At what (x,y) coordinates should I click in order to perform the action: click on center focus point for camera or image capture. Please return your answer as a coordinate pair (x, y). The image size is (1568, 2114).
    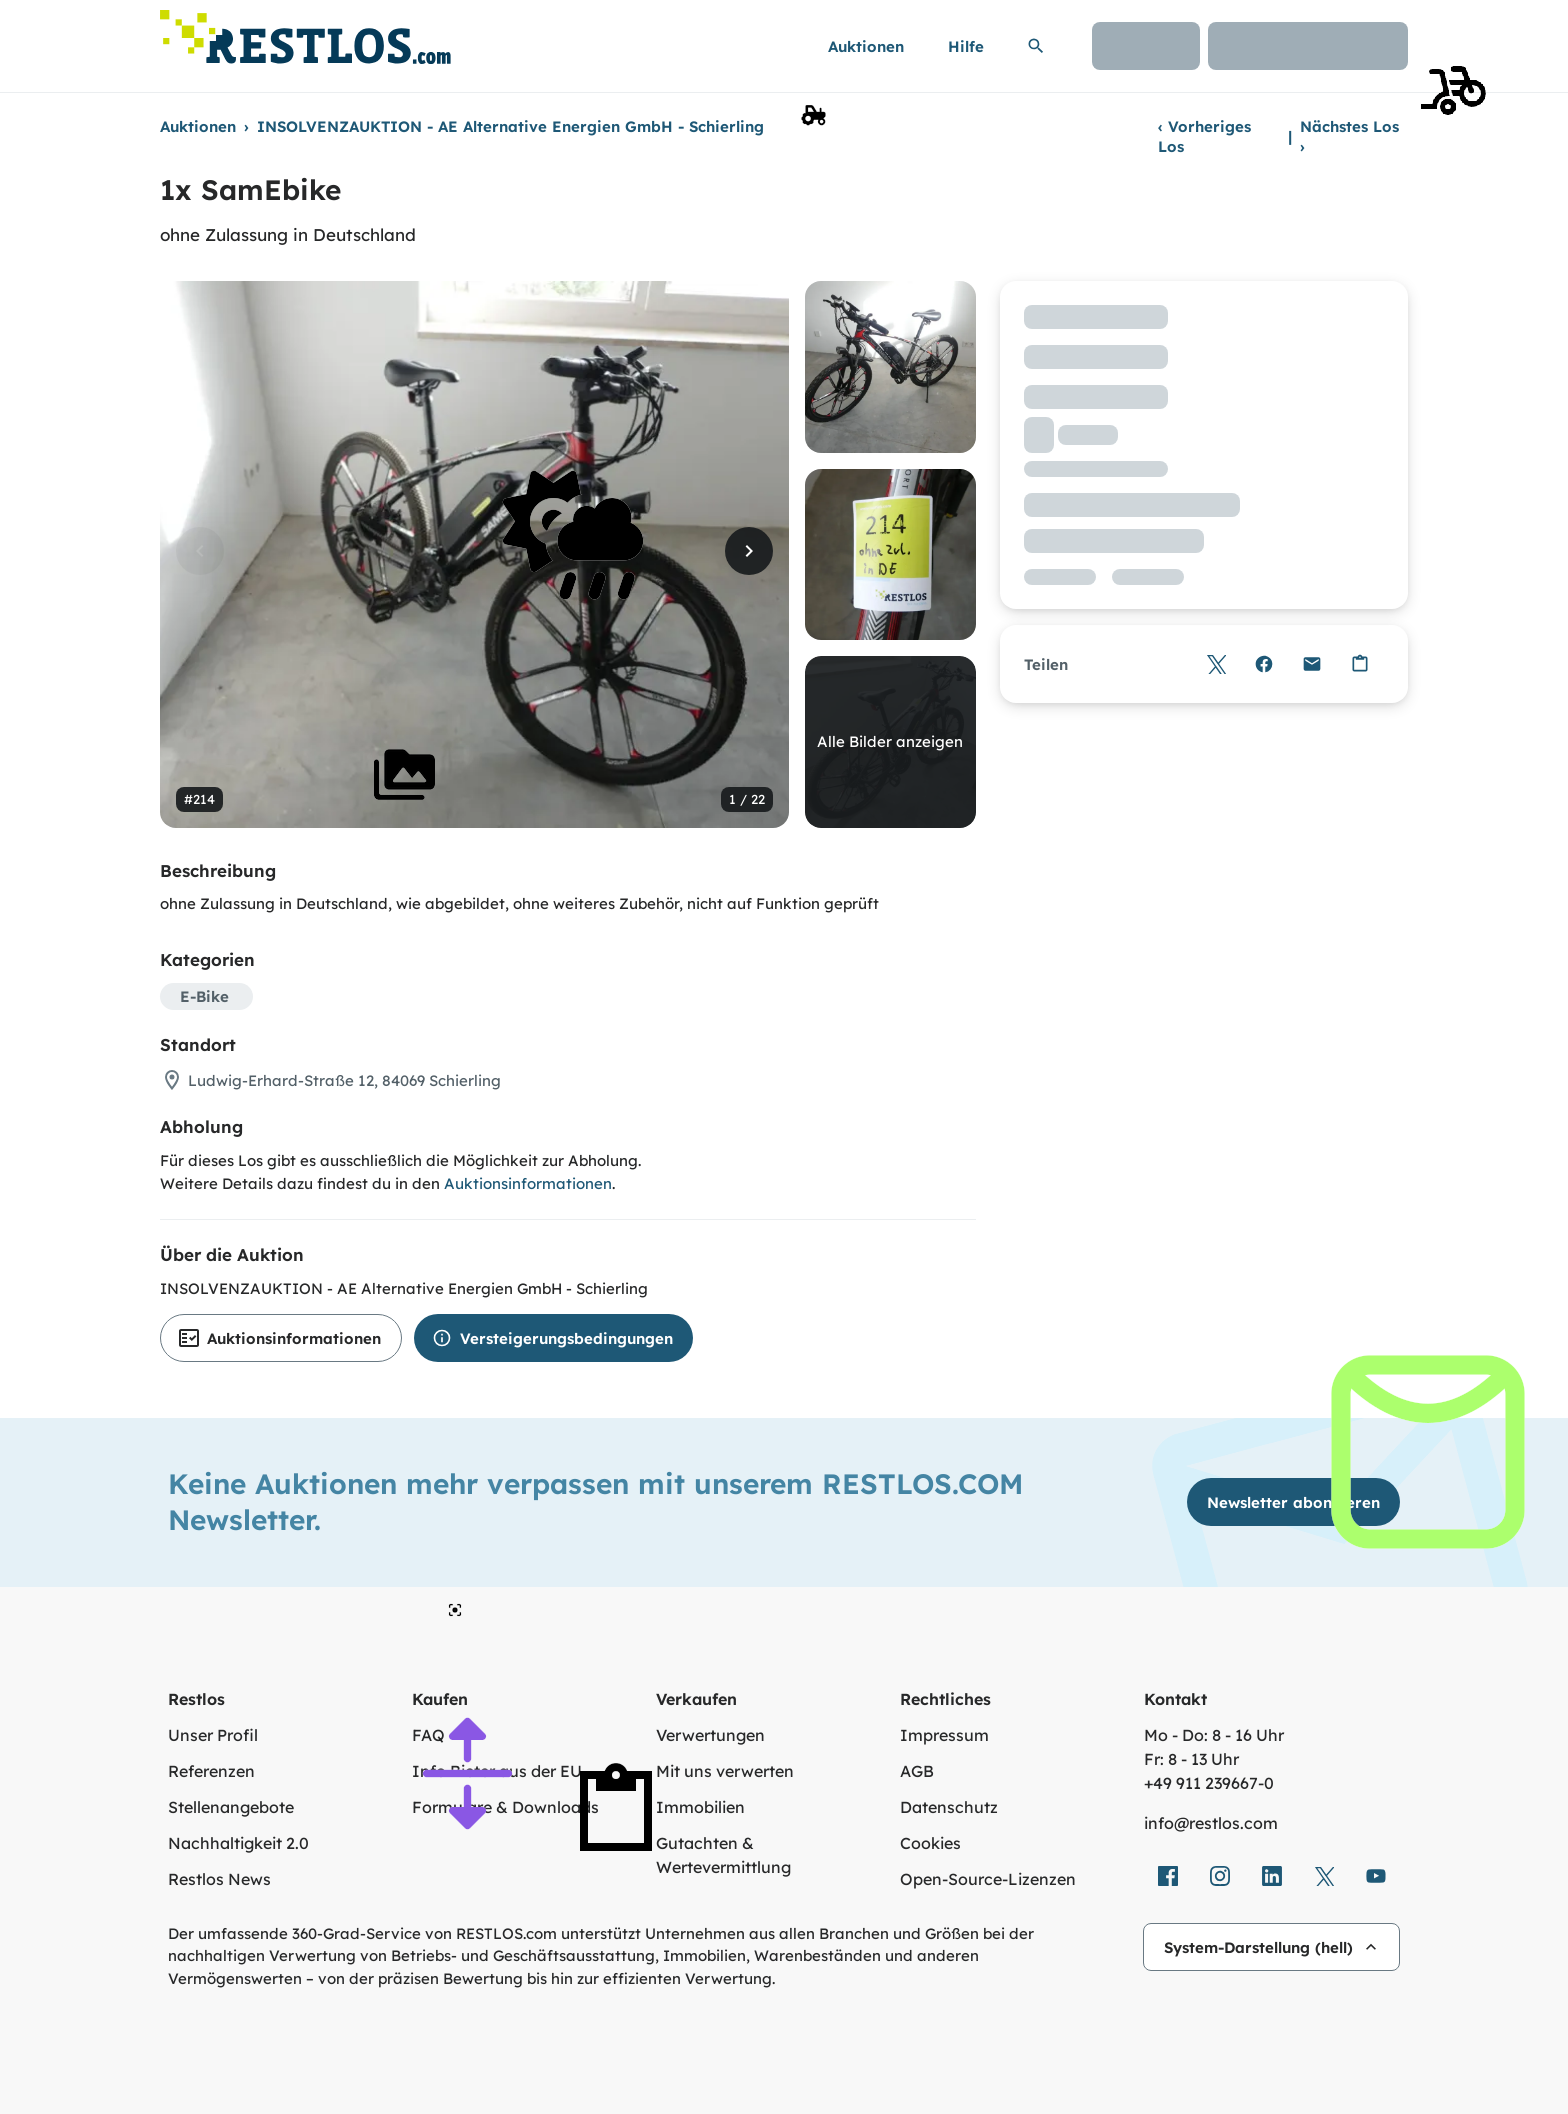
    Looking at the image, I should click on (455, 1610).